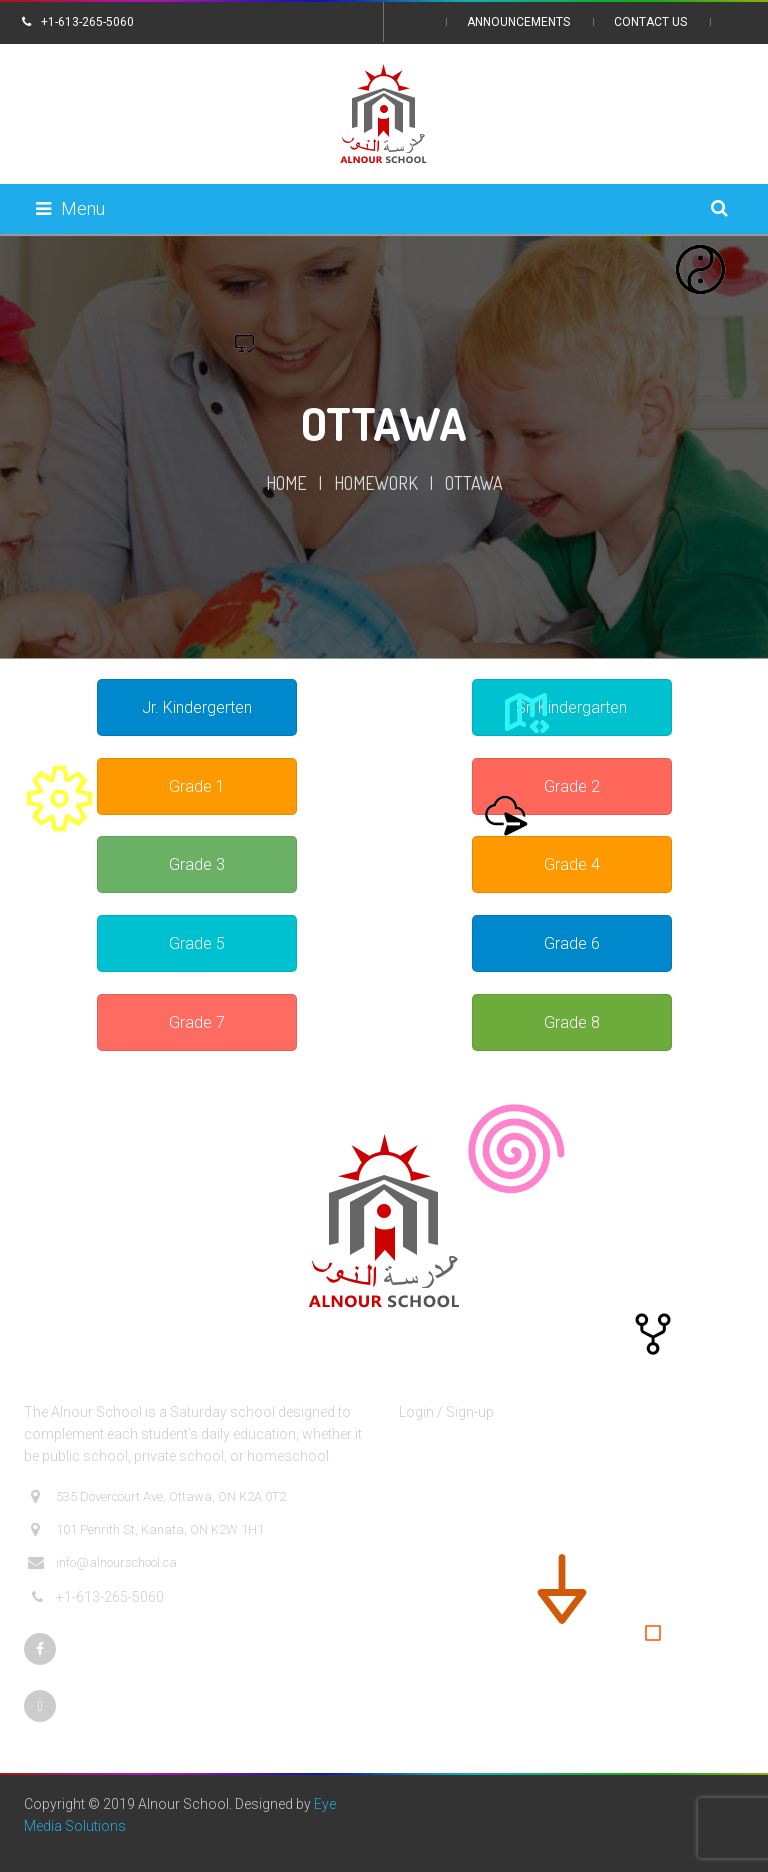 The height and width of the screenshot is (1872, 768). I want to click on stop or halt a running process, so click(653, 1633).